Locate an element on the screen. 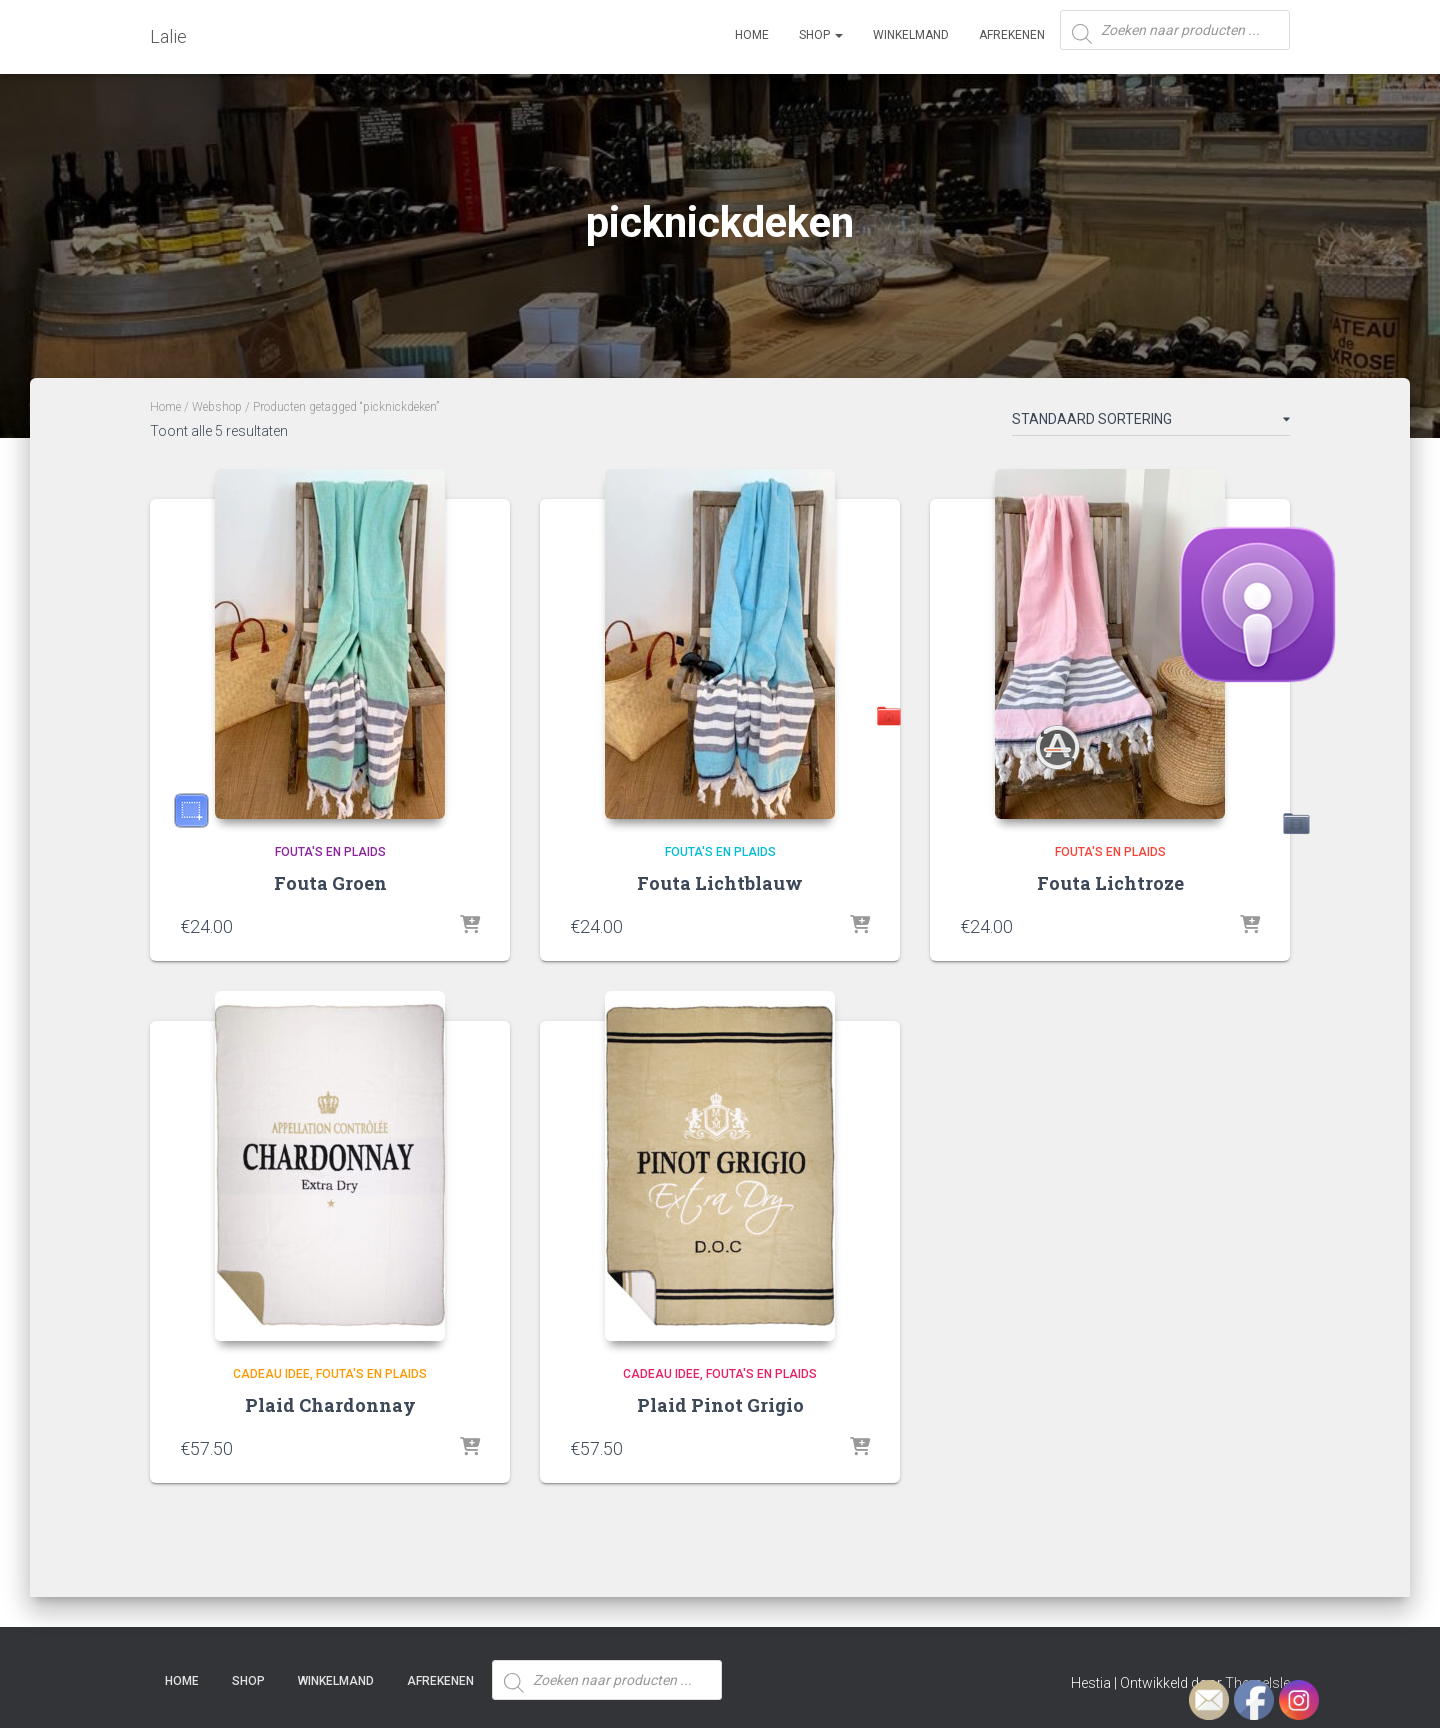 The image size is (1440, 1728). open the apple podcasts app is located at coordinates (1257, 604).